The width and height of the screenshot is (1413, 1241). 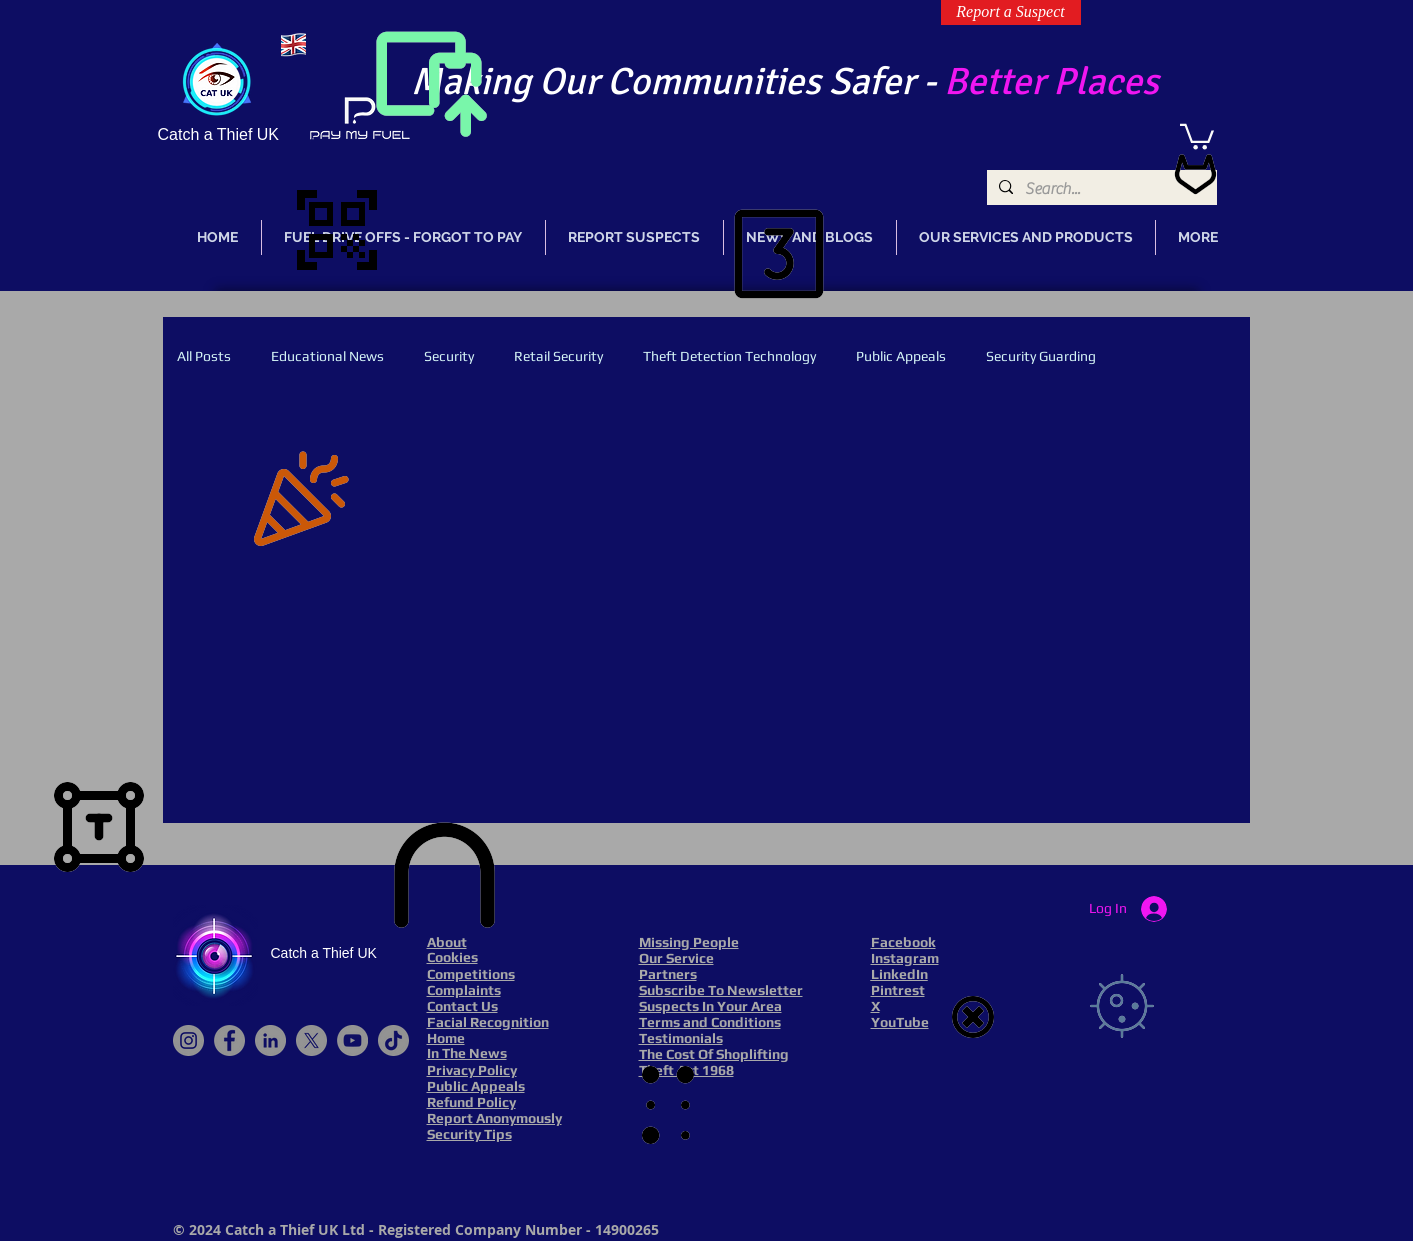 I want to click on upload content to connected devices, so click(x=429, y=79).